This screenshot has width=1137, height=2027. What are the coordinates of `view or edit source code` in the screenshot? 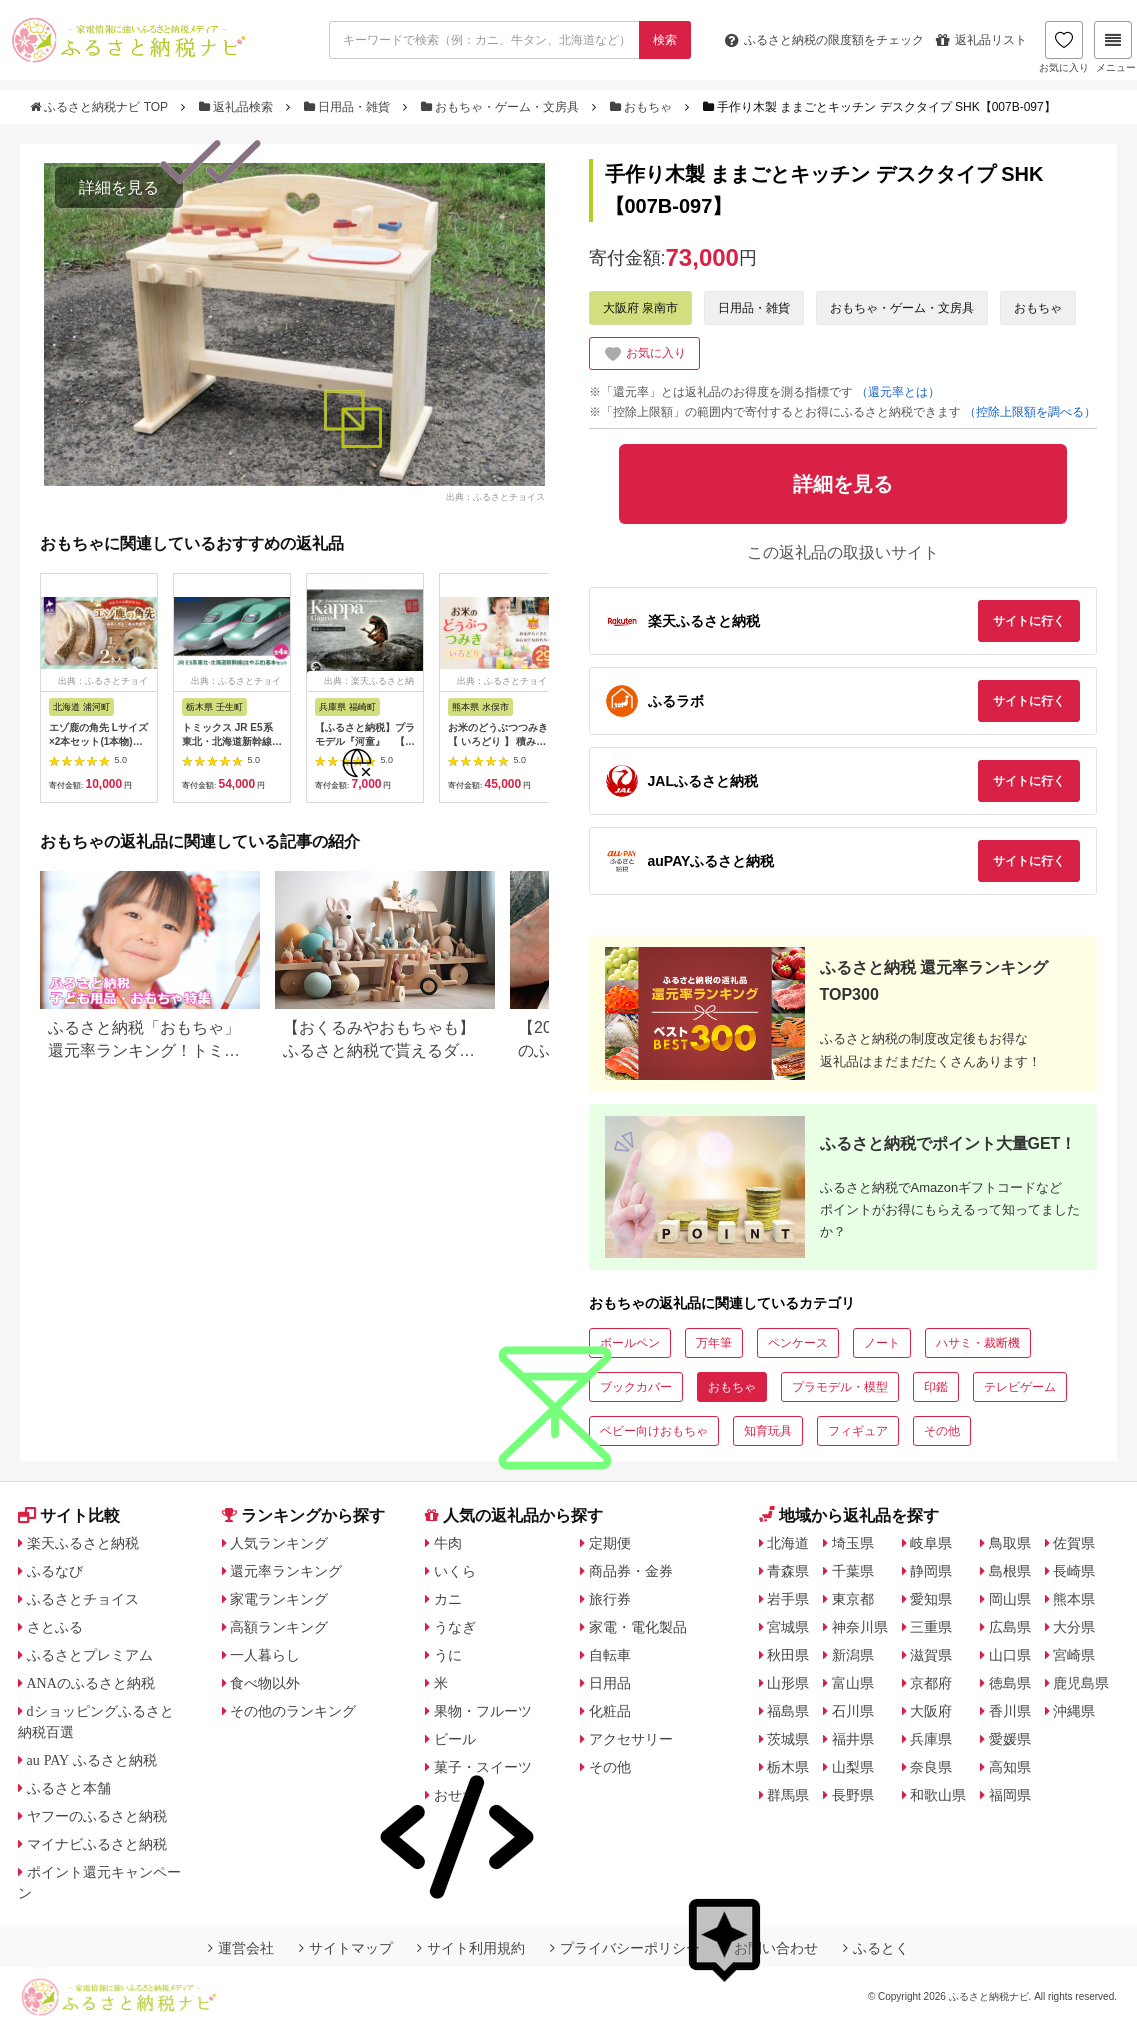 It's located at (457, 1837).